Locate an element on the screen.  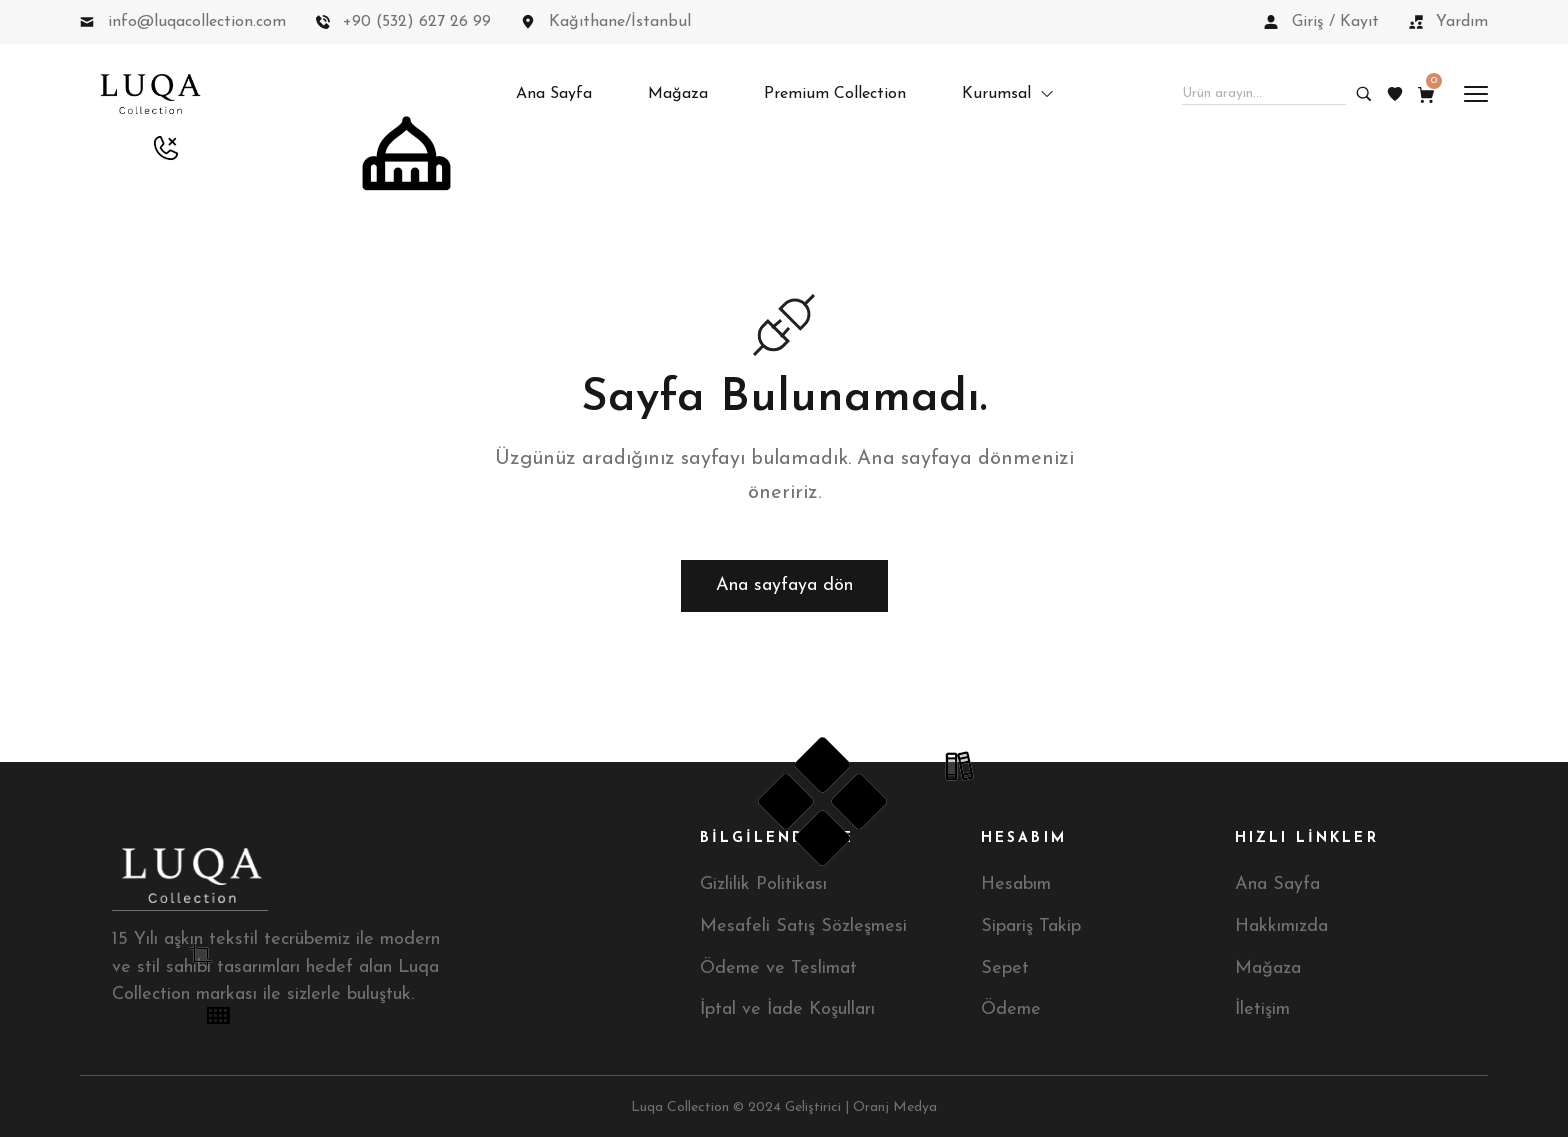
access app dashboard or home screen is located at coordinates (822, 801).